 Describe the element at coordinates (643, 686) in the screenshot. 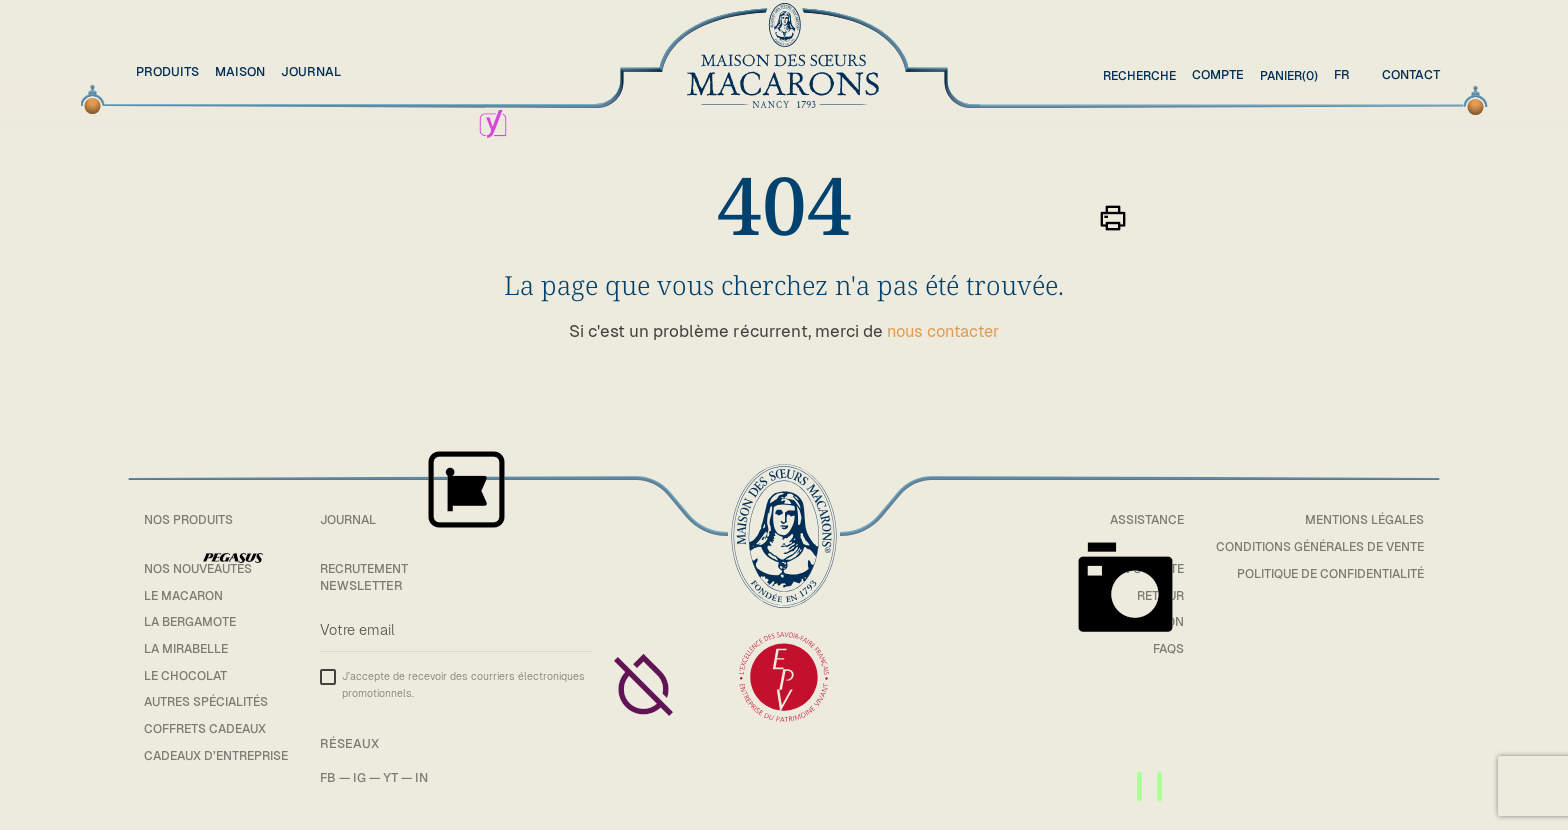

I see `disable blur effect` at that location.